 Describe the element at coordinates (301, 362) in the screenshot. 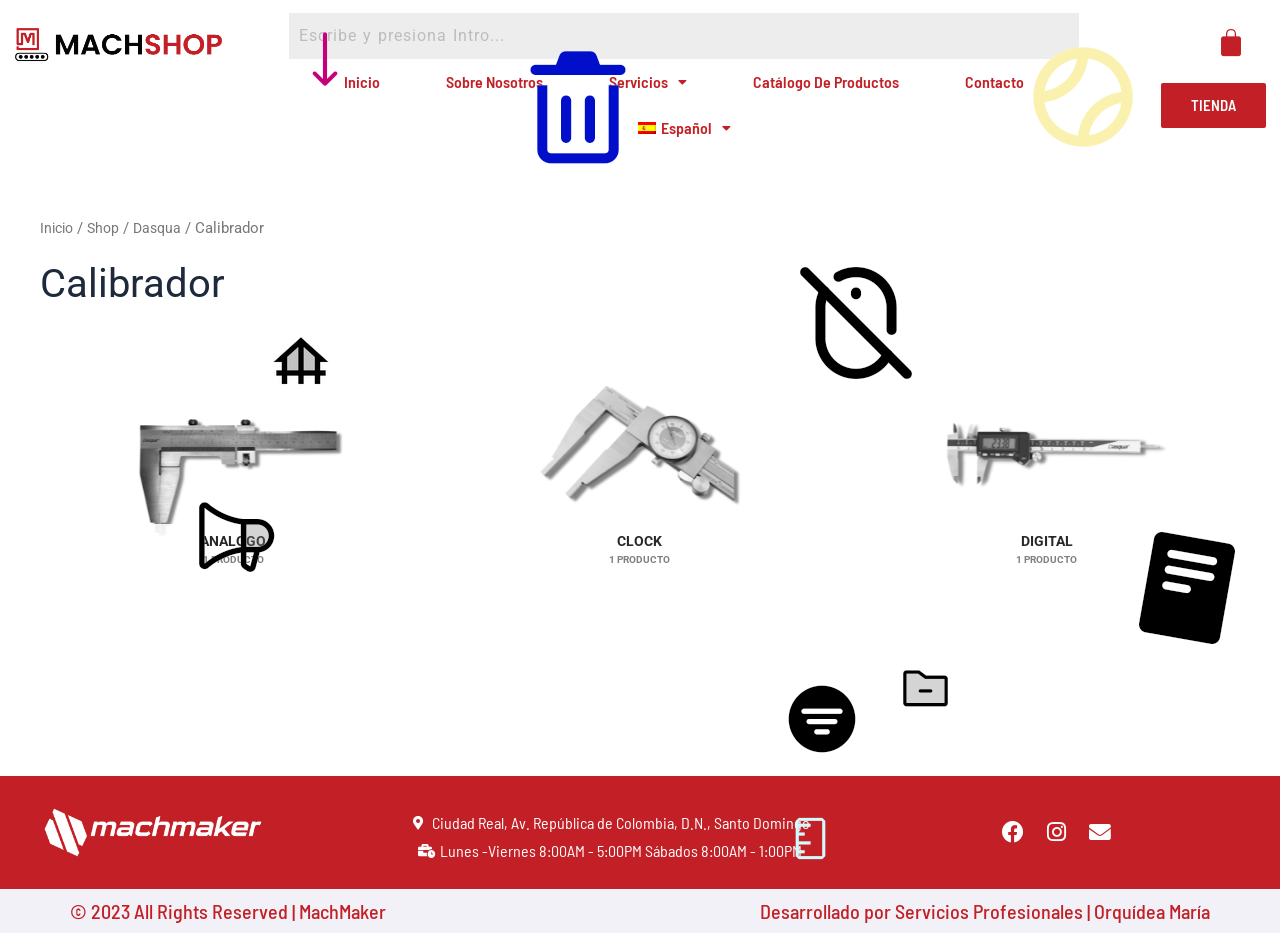

I see `view property foundation details` at that location.